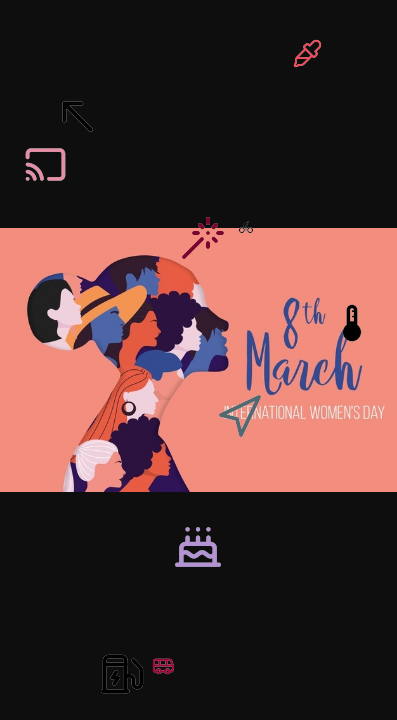 The width and height of the screenshot is (397, 720). What do you see at coordinates (307, 53) in the screenshot?
I see `pick a color from the screen` at bounding box center [307, 53].